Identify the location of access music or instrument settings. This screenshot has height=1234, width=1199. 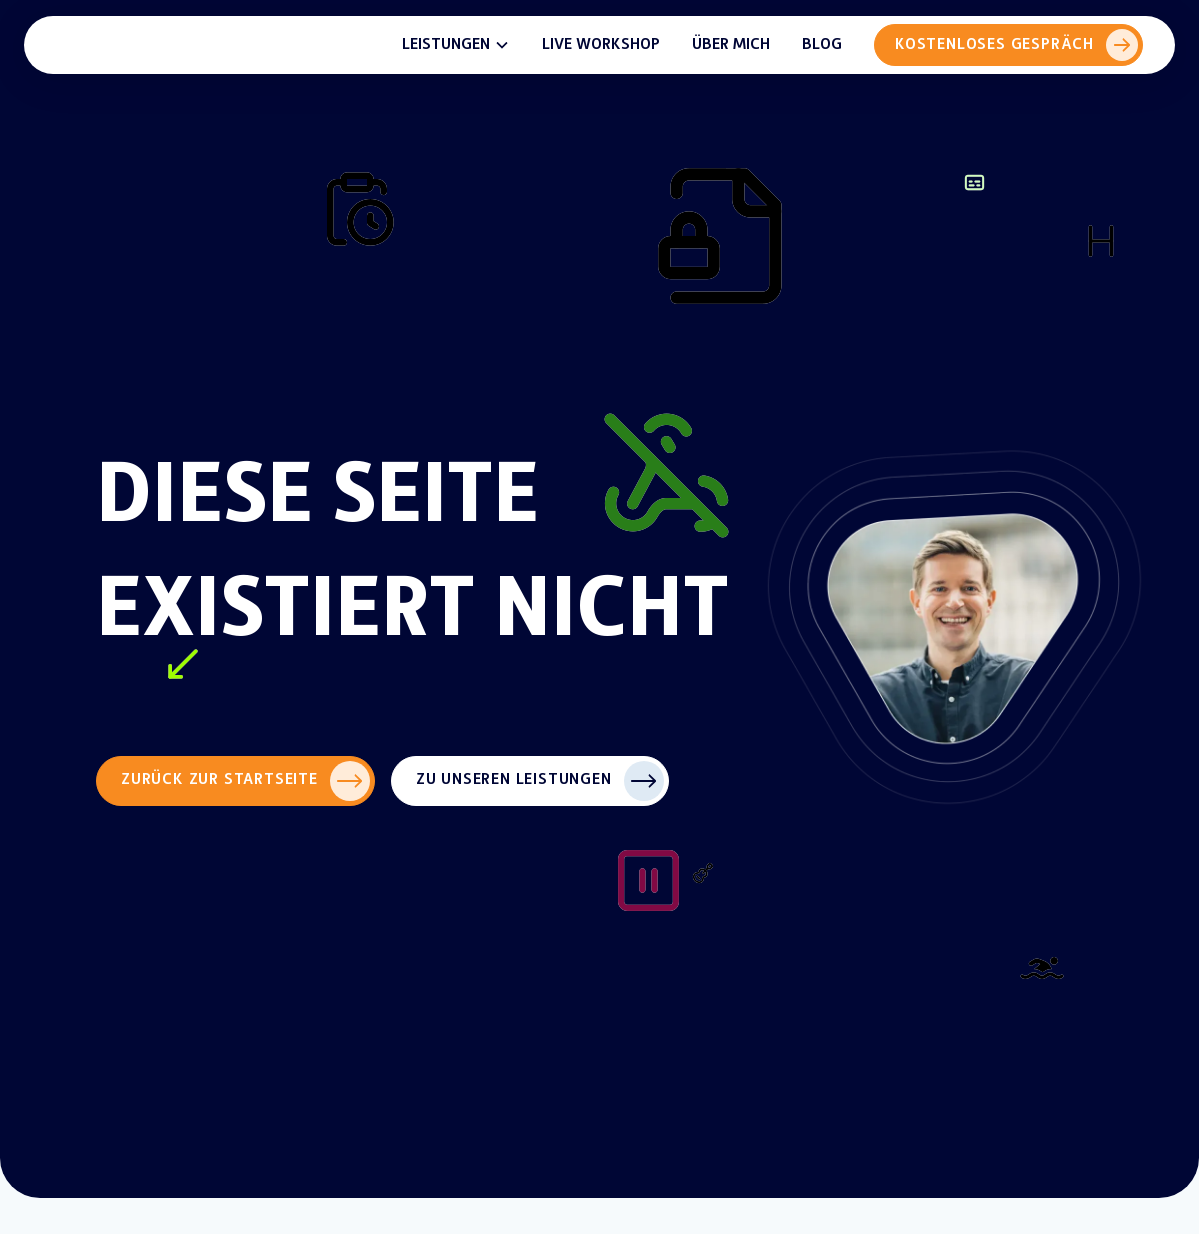
(703, 873).